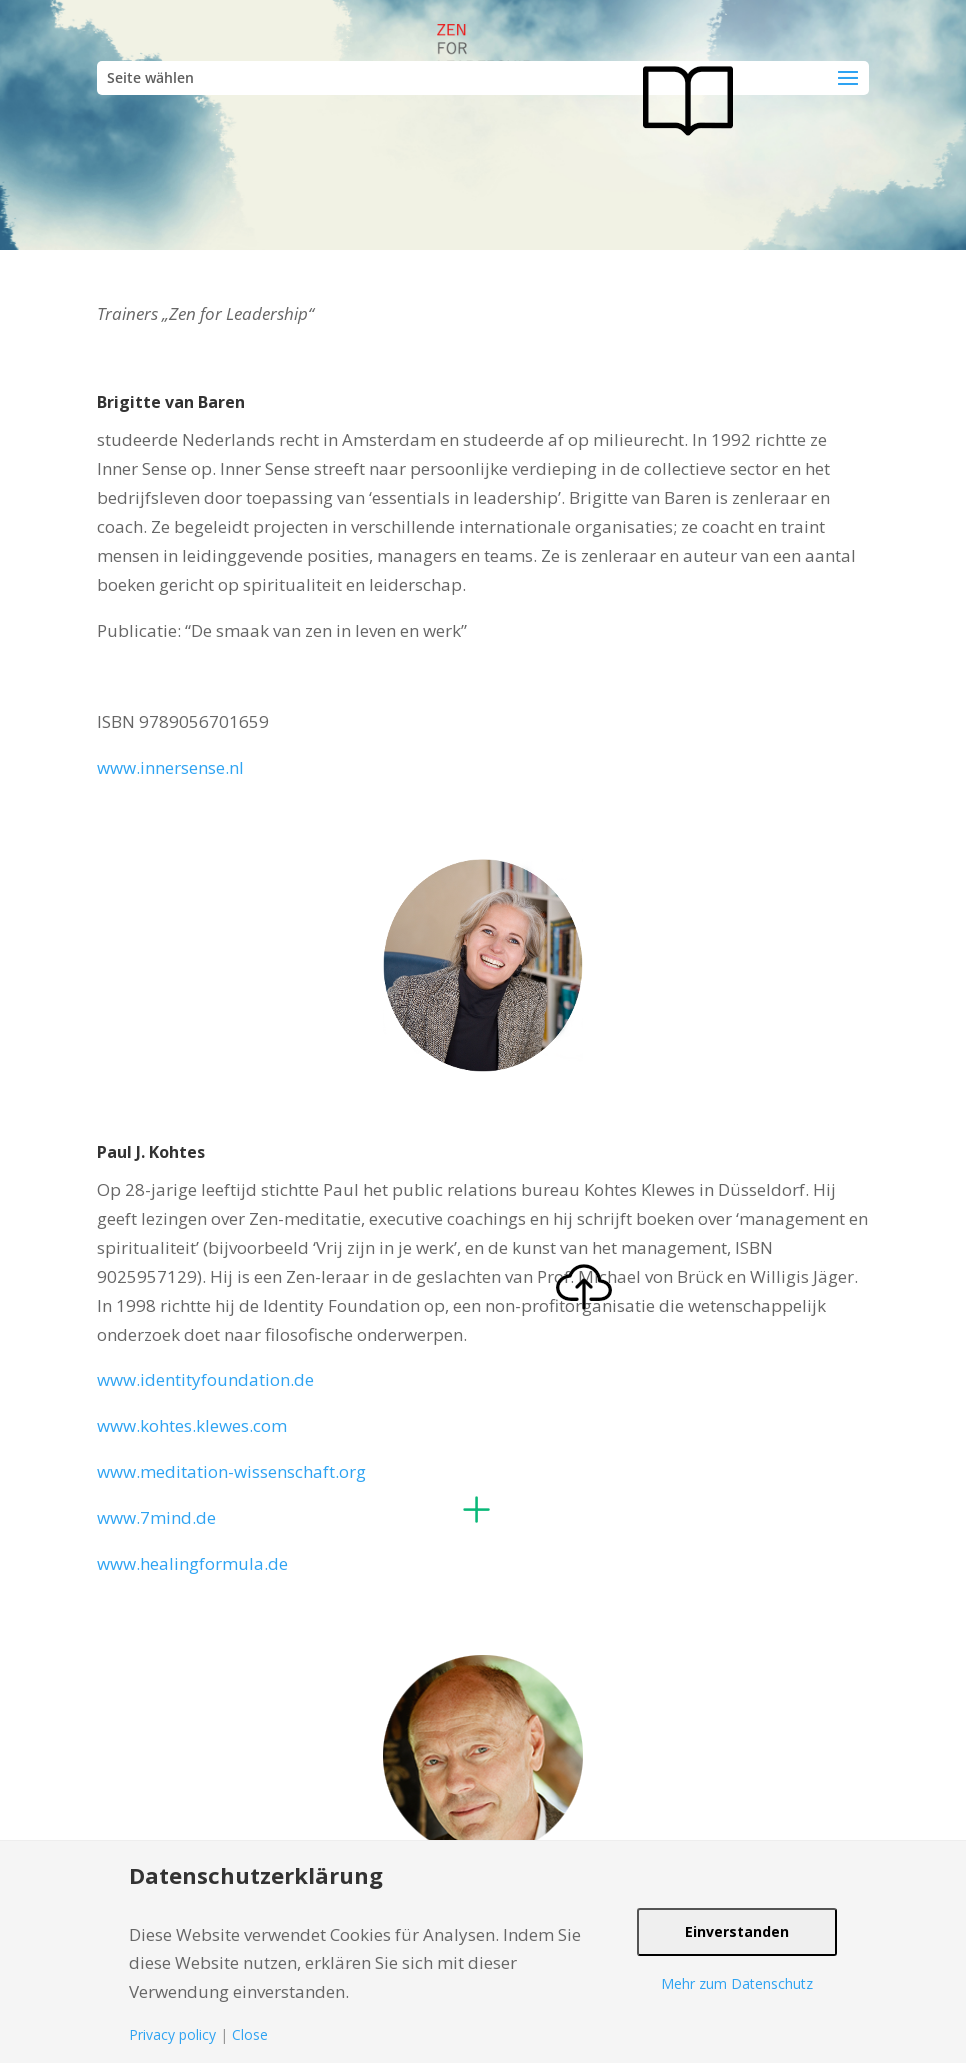  Describe the element at coordinates (584, 1287) in the screenshot. I see `upload a file to cloud storage` at that location.